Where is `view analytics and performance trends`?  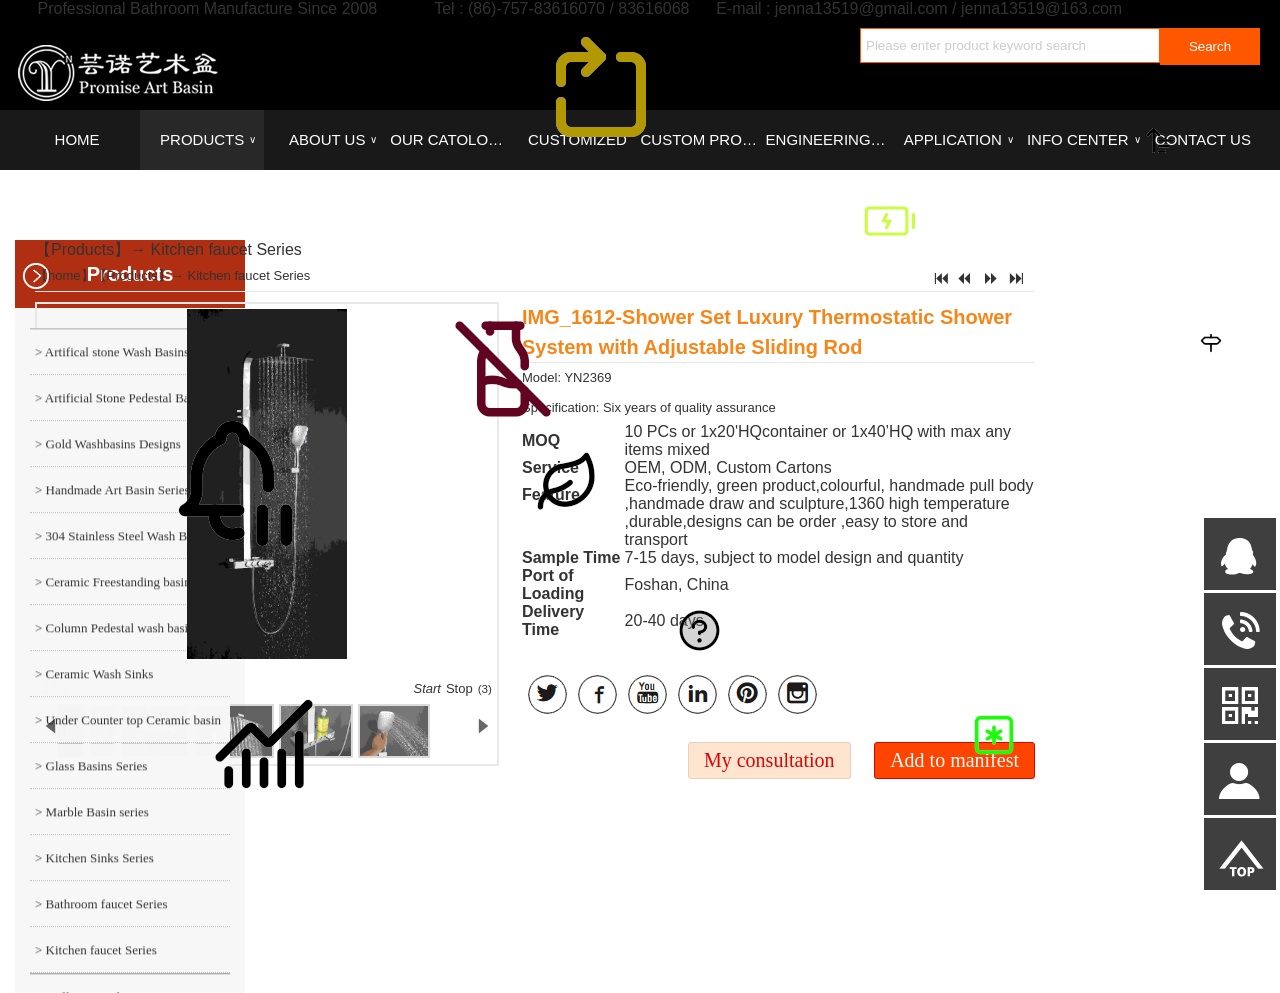
view analytics and performance trends is located at coordinates (264, 744).